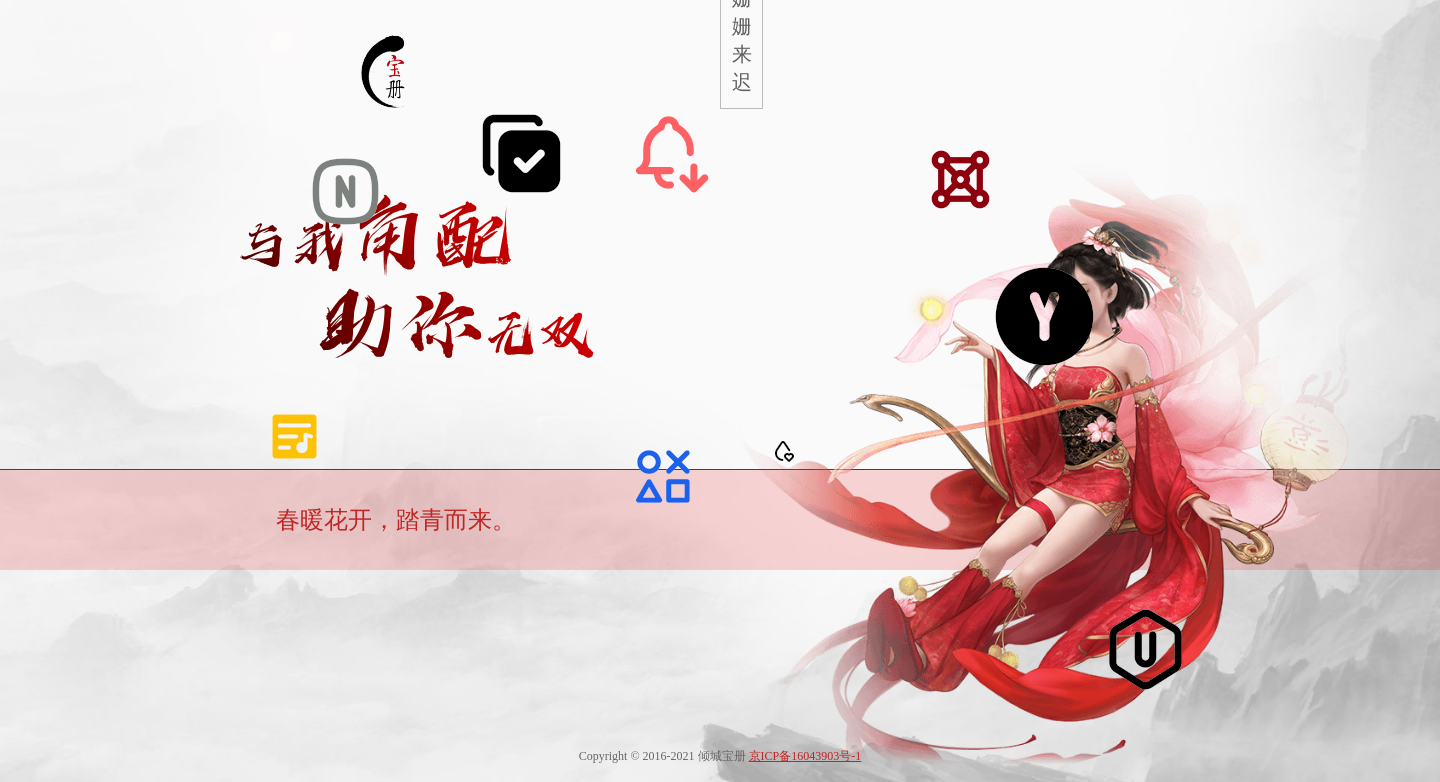 The width and height of the screenshot is (1440, 782). I want to click on browse icon library or icon picker, so click(663, 476).